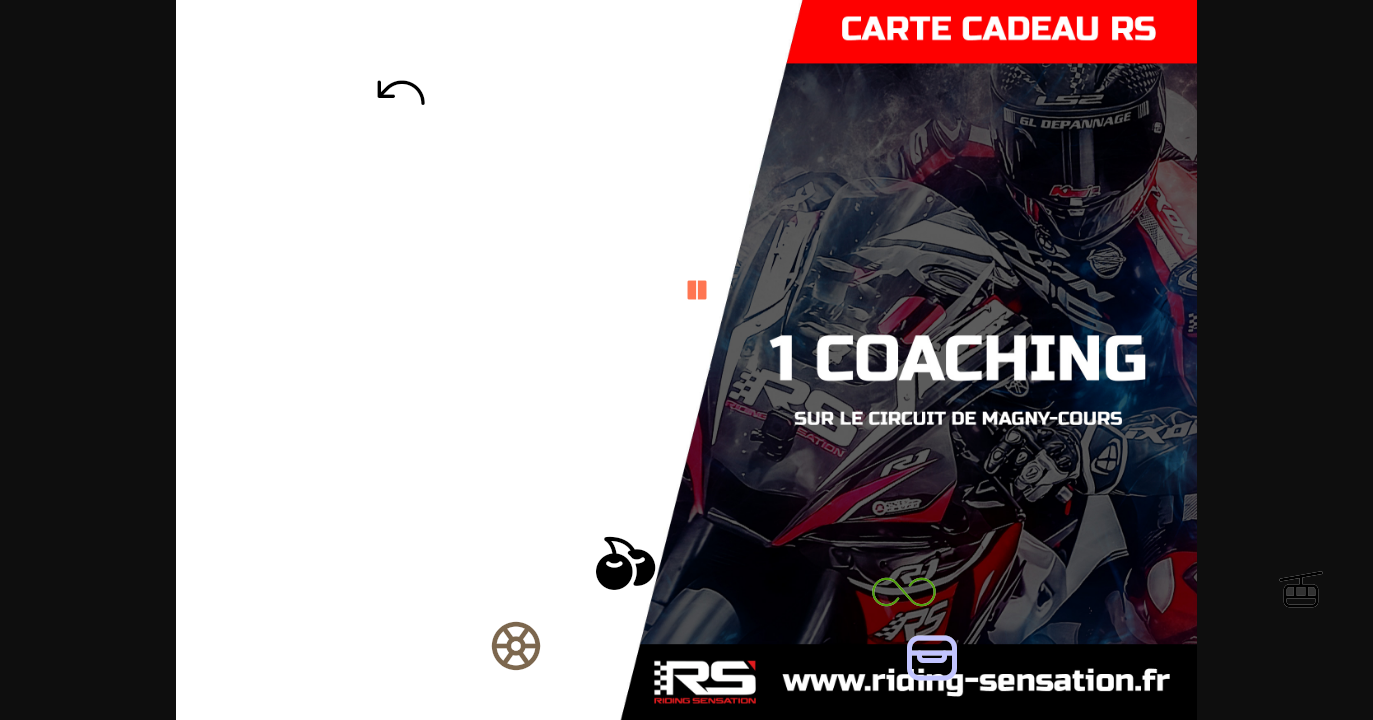 Image resolution: width=1373 pixels, height=720 pixels. Describe the element at coordinates (904, 592) in the screenshot. I see `indicates unlimited or infinite content` at that location.